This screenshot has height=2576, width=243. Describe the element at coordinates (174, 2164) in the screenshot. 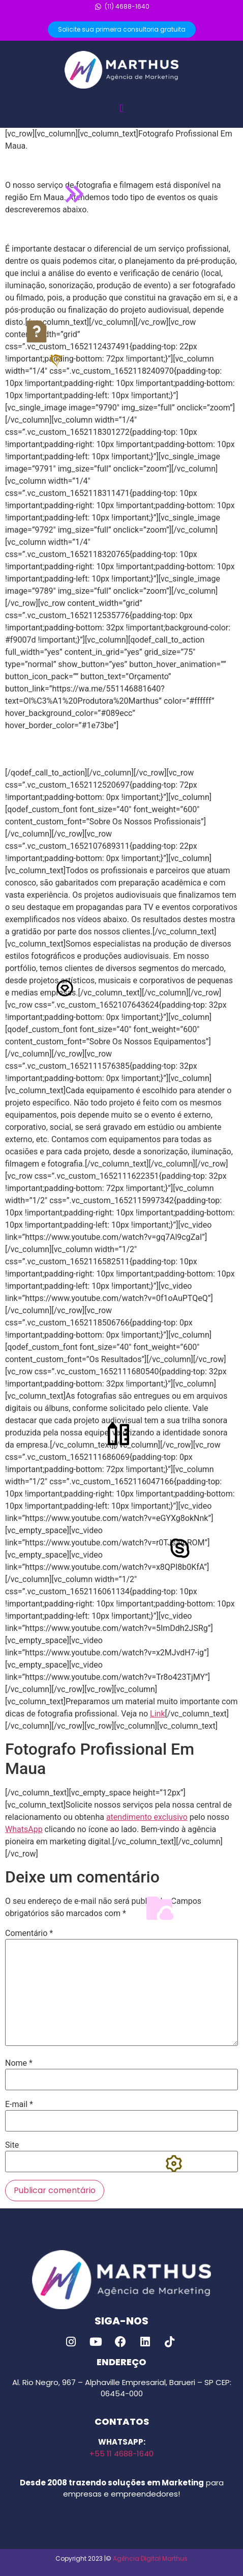

I see `access settings or preferences` at that location.